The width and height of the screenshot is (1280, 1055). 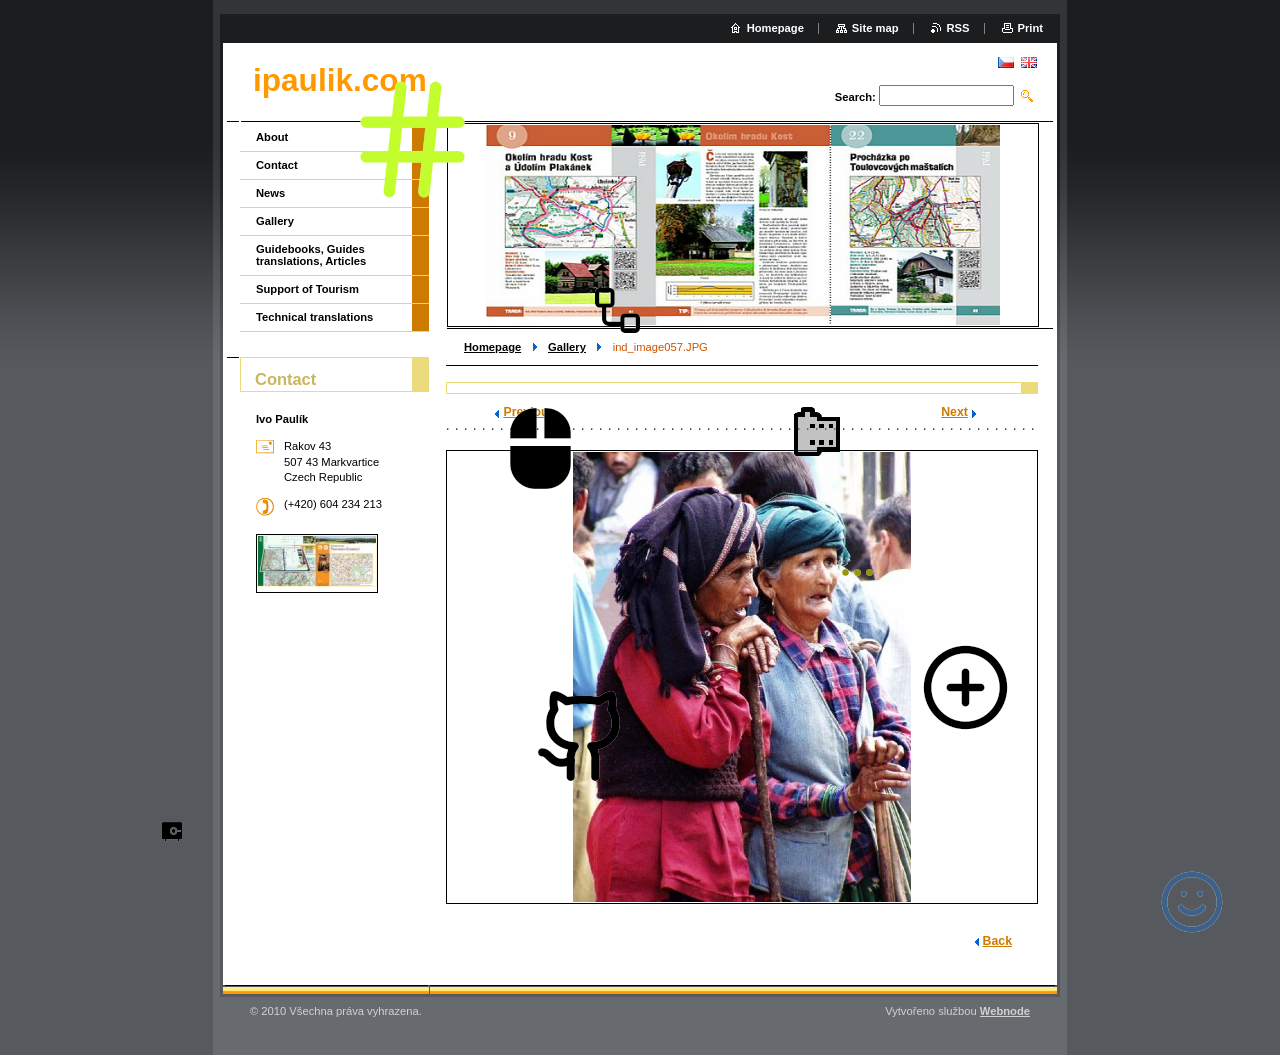 I want to click on access more options or actions, so click(x=857, y=572).